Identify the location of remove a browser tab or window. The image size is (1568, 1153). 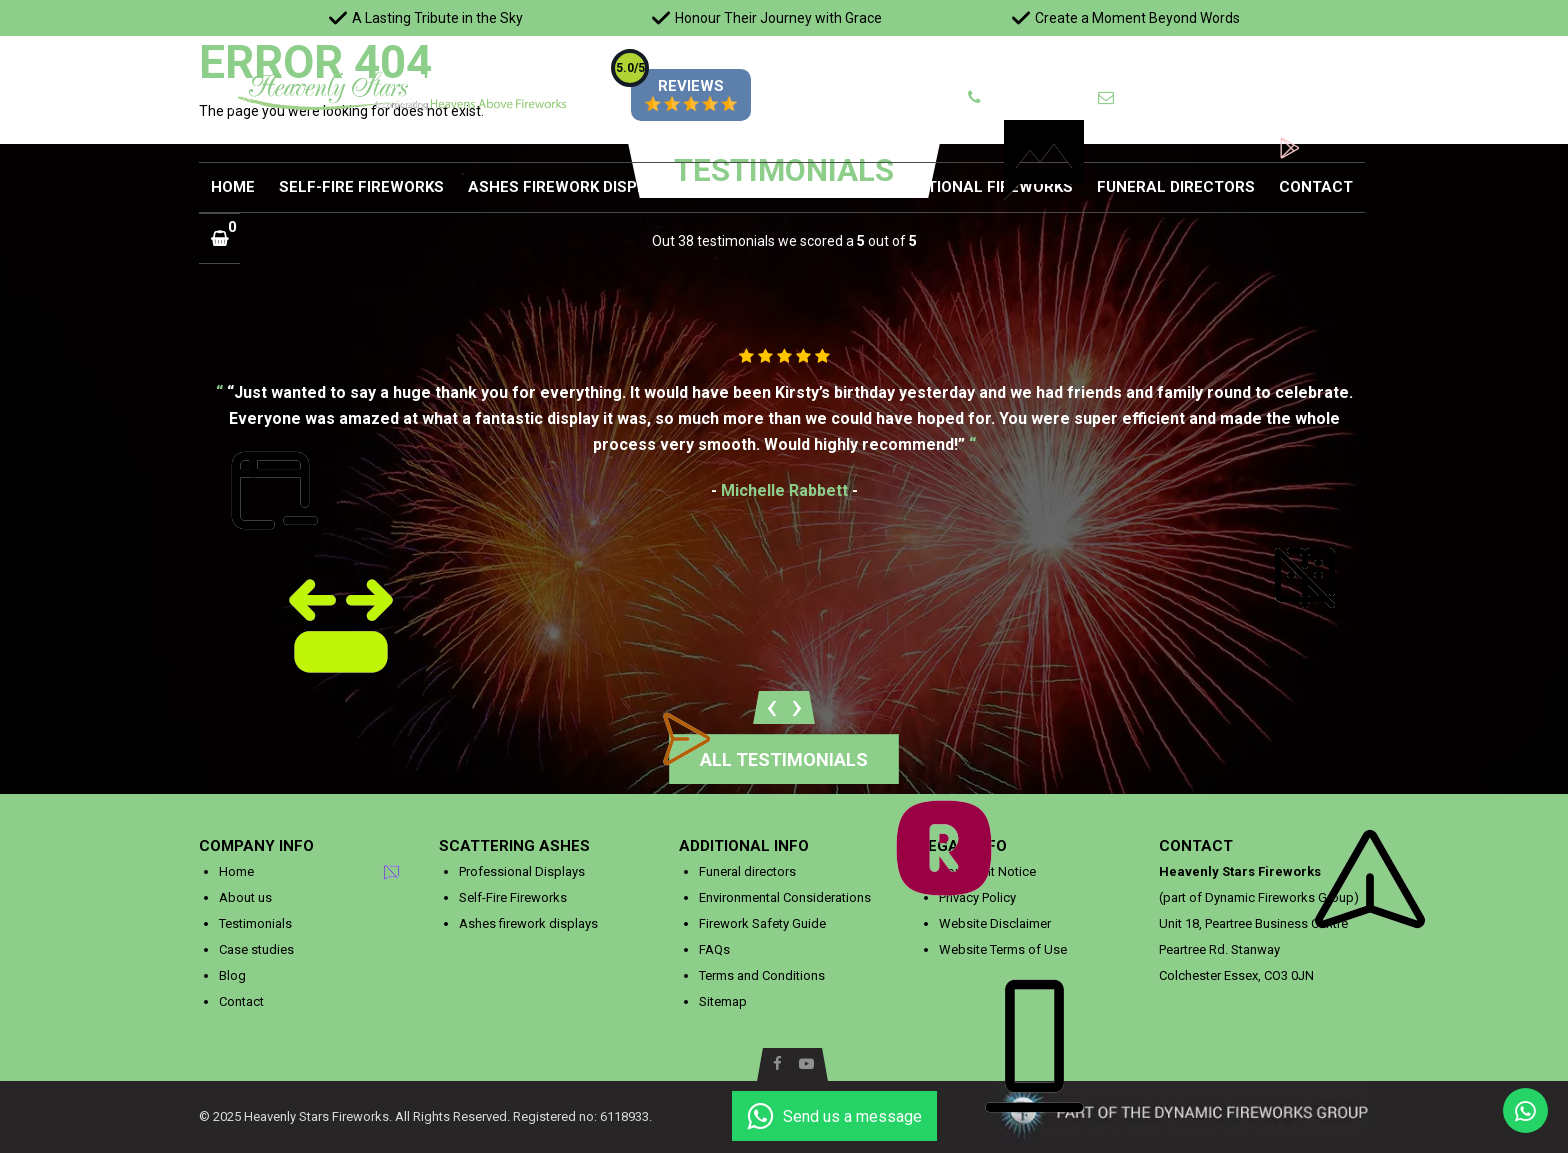
(270, 490).